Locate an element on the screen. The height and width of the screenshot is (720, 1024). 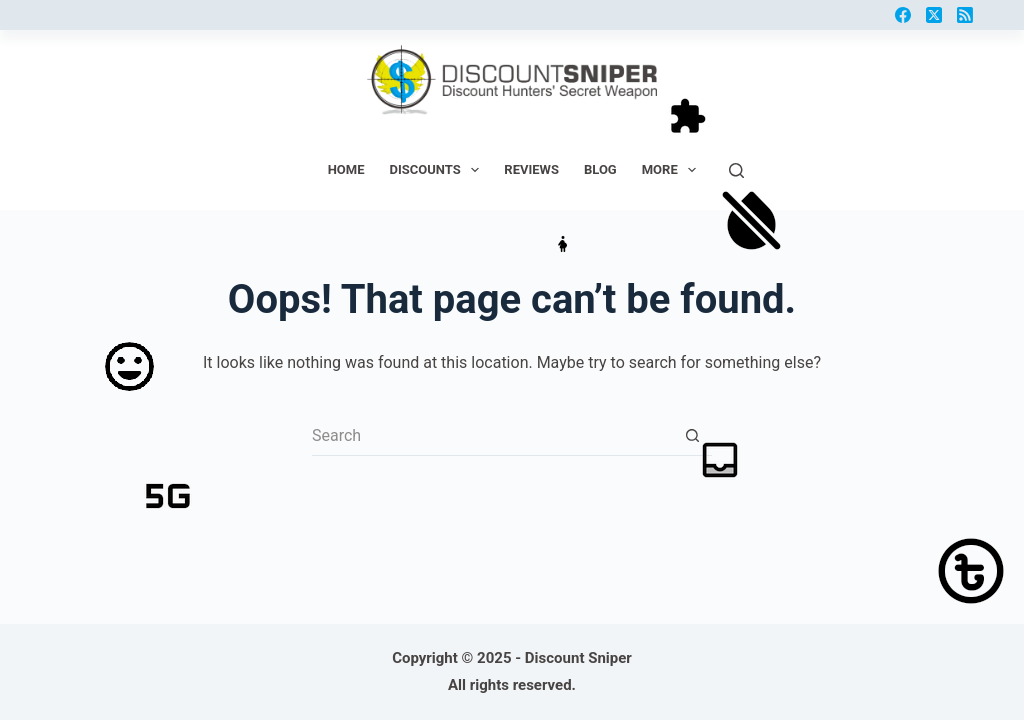
indicates 5G network connectivity is located at coordinates (168, 496).